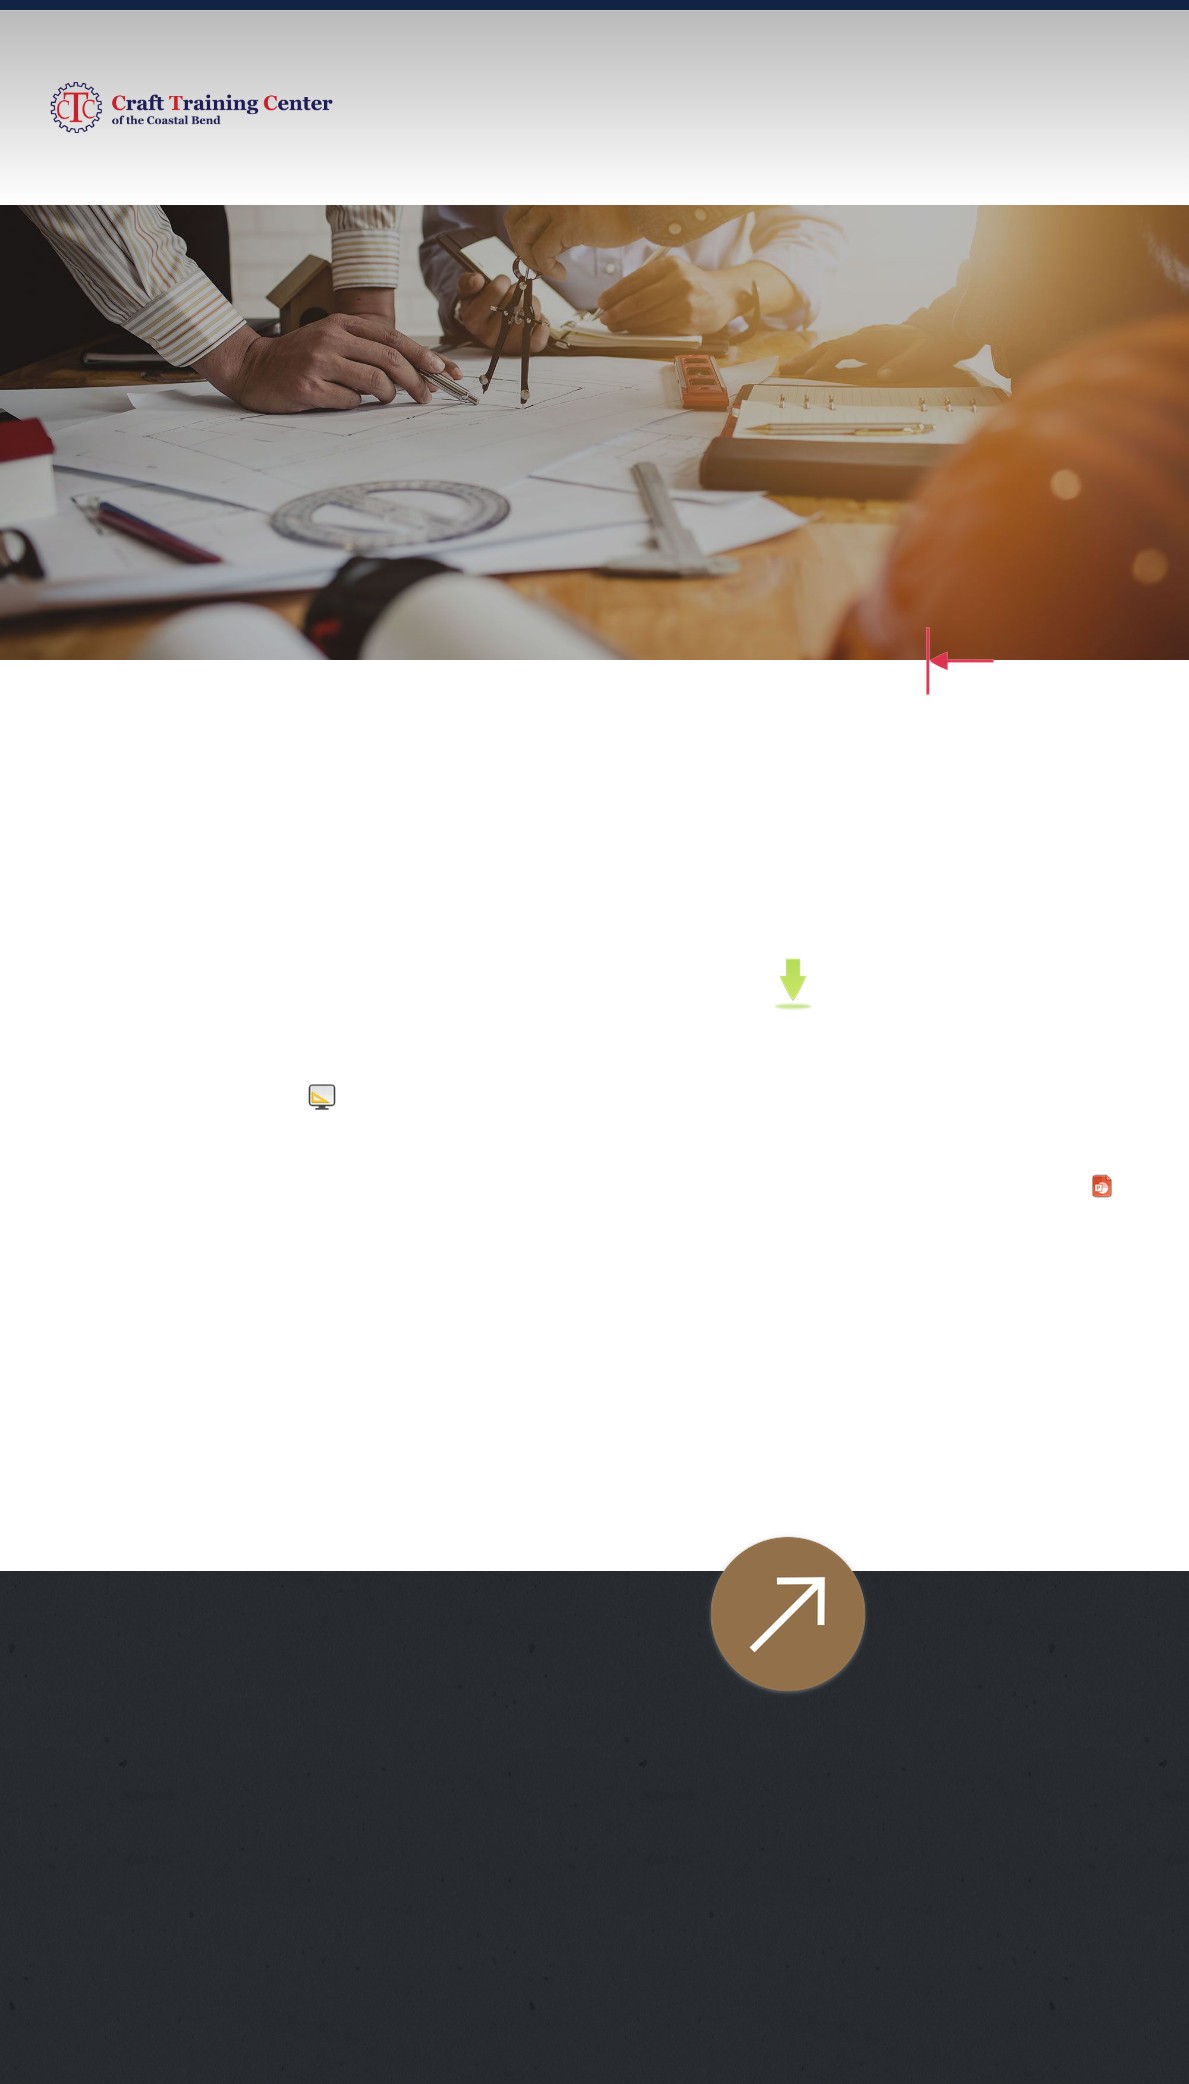  What do you see at coordinates (788, 1614) in the screenshot?
I see `indicates a symbolic link or shortcut to another file` at bounding box center [788, 1614].